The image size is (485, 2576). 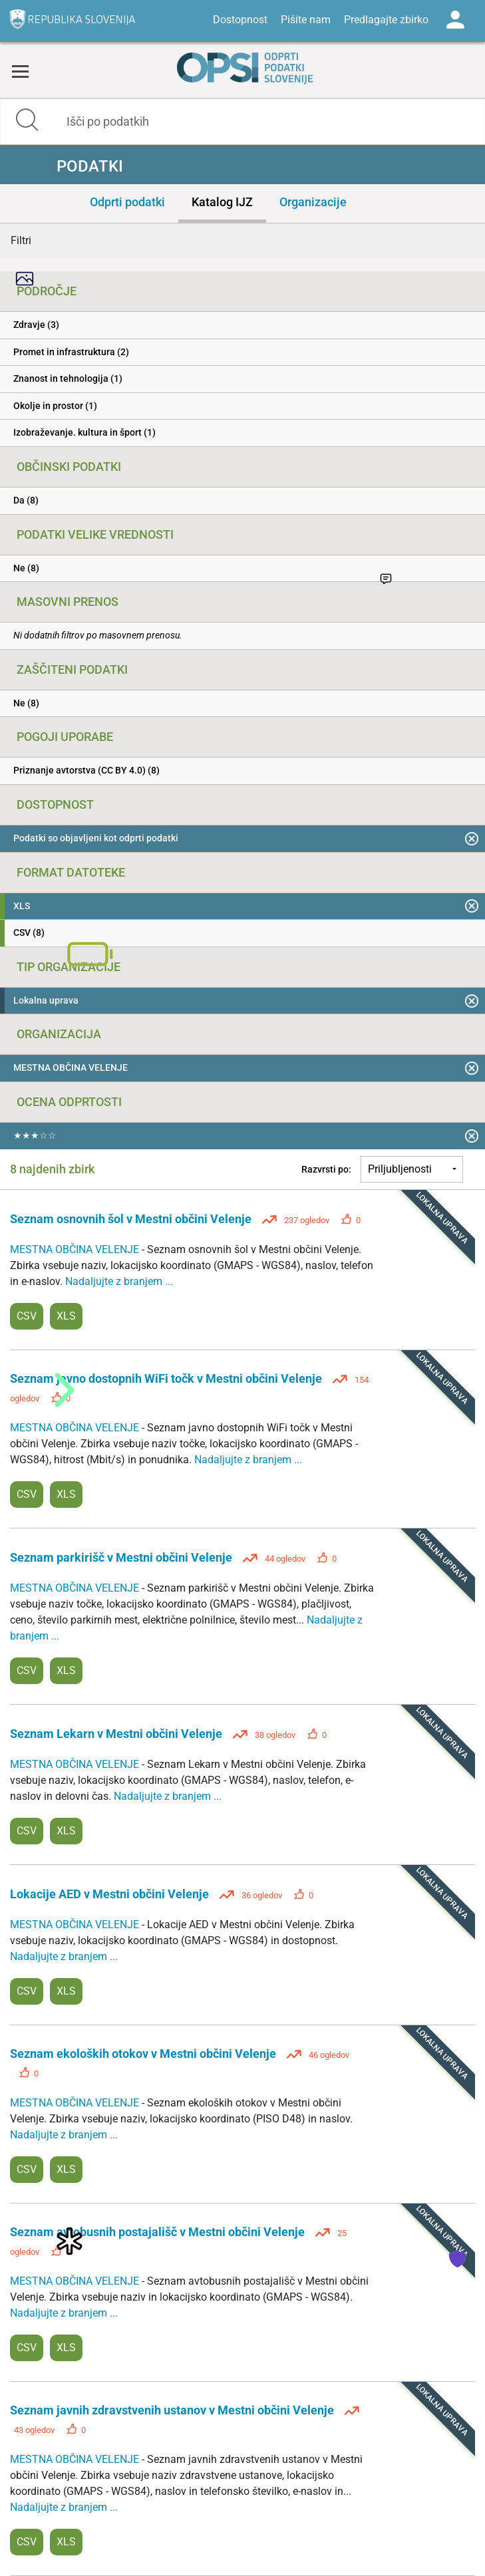 What do you see at coordinates (69, 2241) in the screenshot?
I see `access medical or health-related features` at bounding box center [69, 2241].